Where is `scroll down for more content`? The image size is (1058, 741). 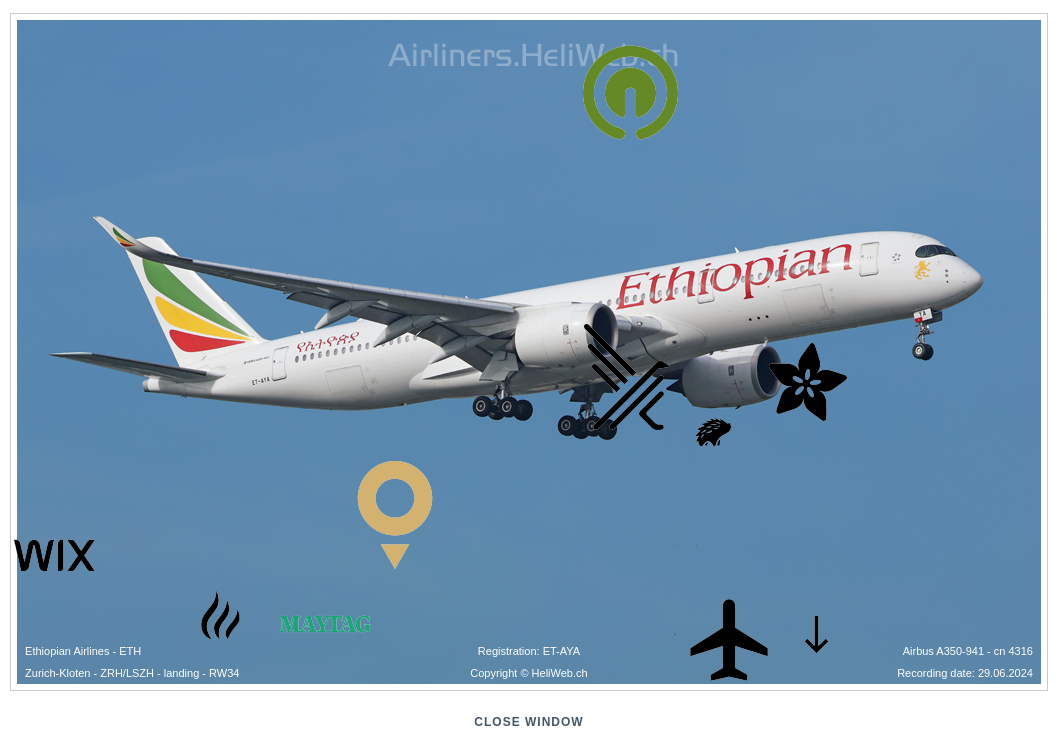 scroll down for more content is located at coordinates (816, 634).